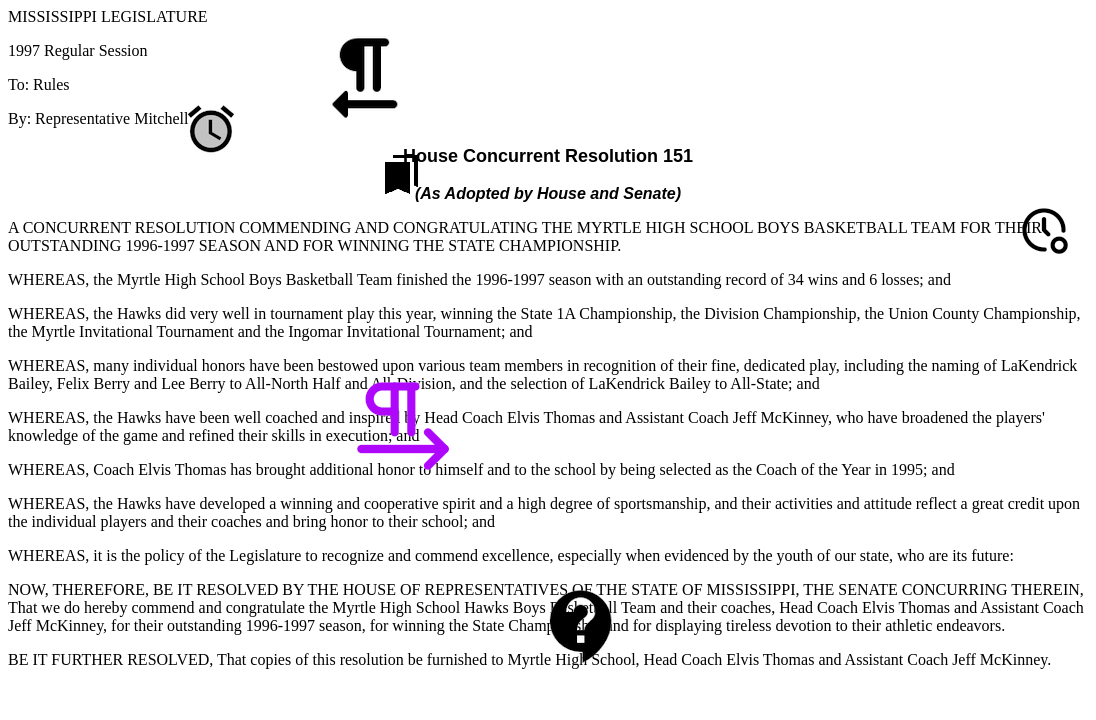  Describe the element at coordinates (582, 626) in the screenshot. I see `contact customer support` at that location.